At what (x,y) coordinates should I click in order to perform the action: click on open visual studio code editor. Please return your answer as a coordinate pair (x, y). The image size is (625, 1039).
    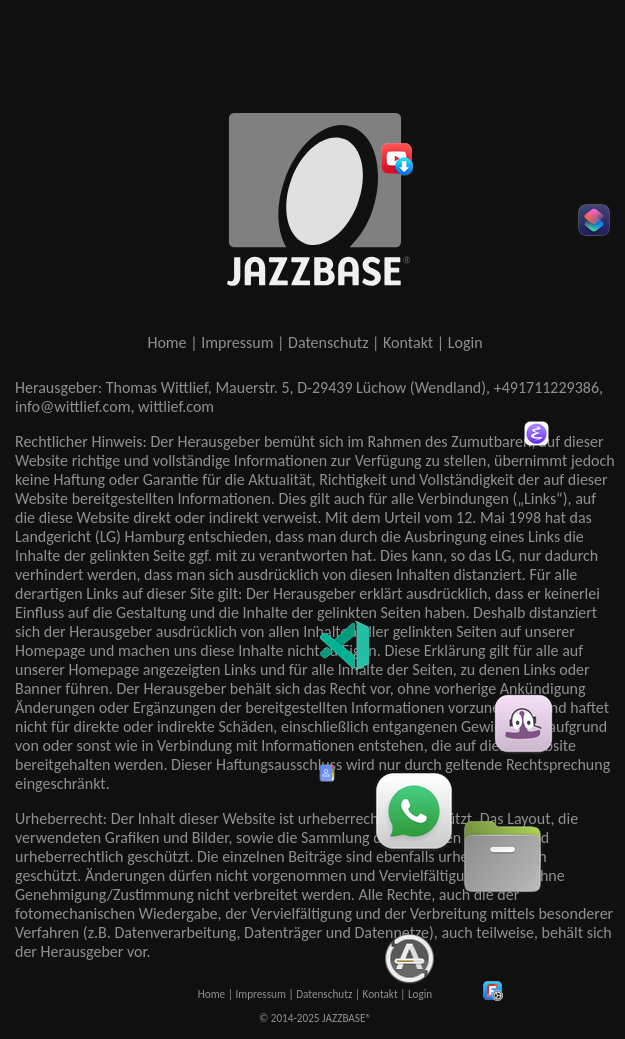
    Looking at the image, I should click on (344, 645).